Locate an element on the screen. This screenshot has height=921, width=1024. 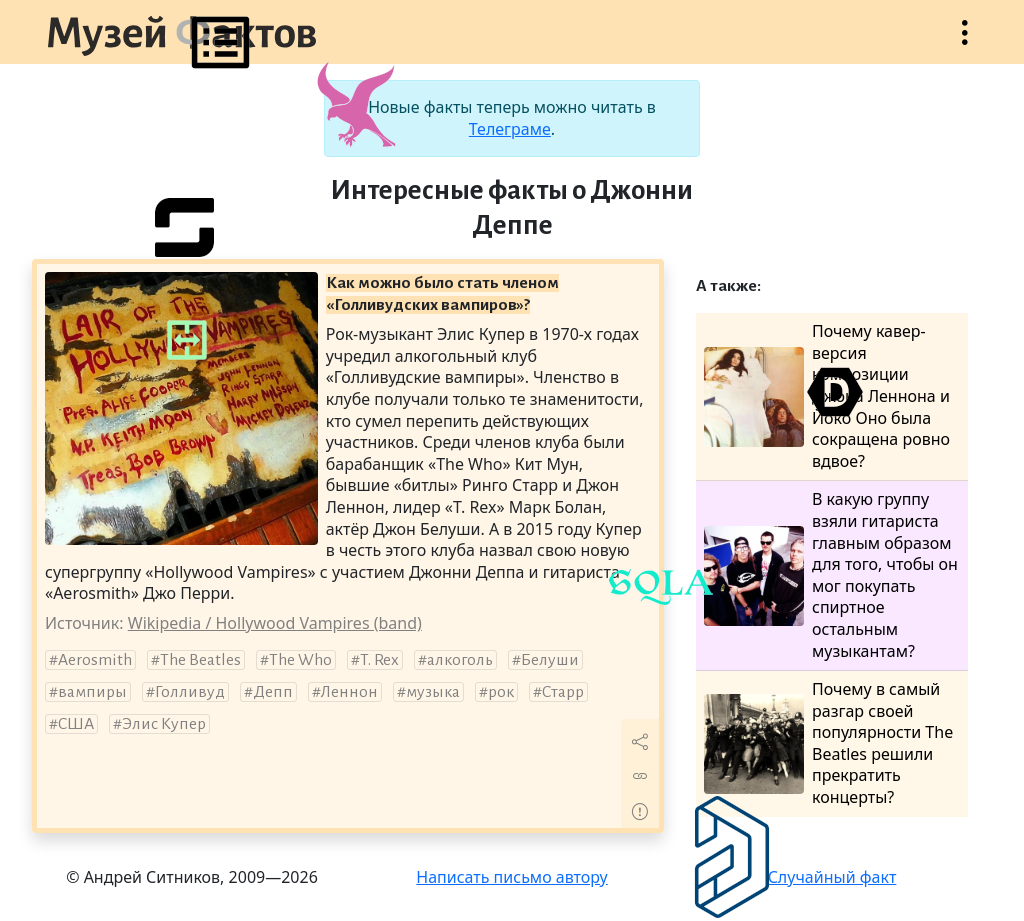
switch to list view is located at coordinates (220, 42).